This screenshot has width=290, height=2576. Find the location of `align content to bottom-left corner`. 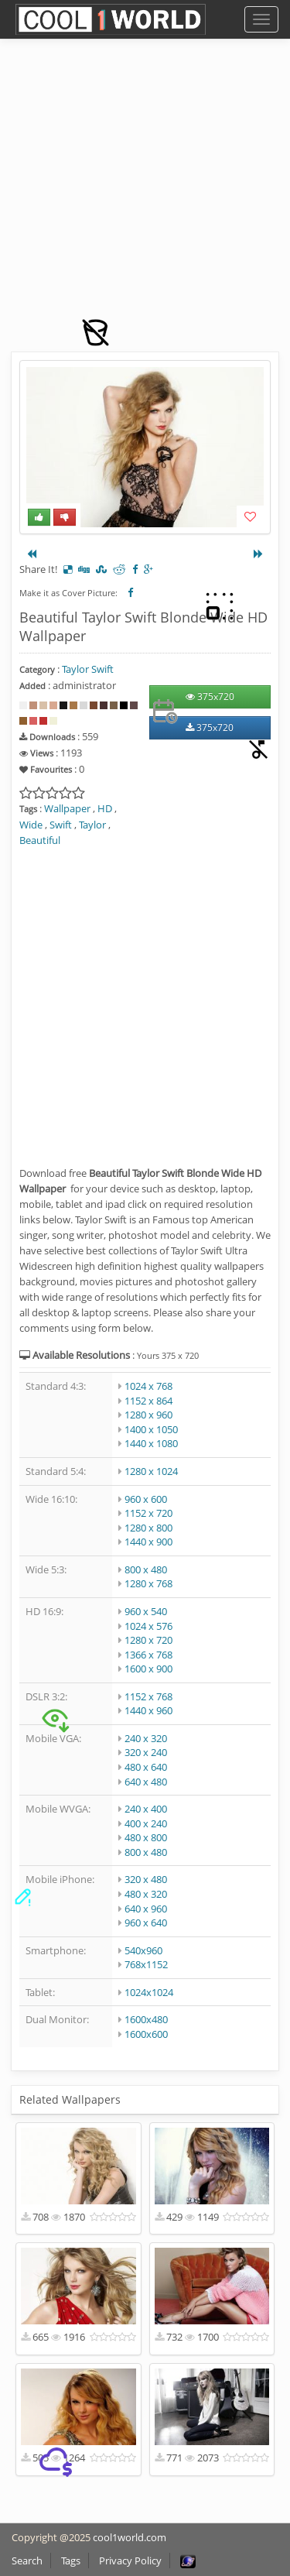

align content to bottom-left corner is located at coordinates (220, 606).